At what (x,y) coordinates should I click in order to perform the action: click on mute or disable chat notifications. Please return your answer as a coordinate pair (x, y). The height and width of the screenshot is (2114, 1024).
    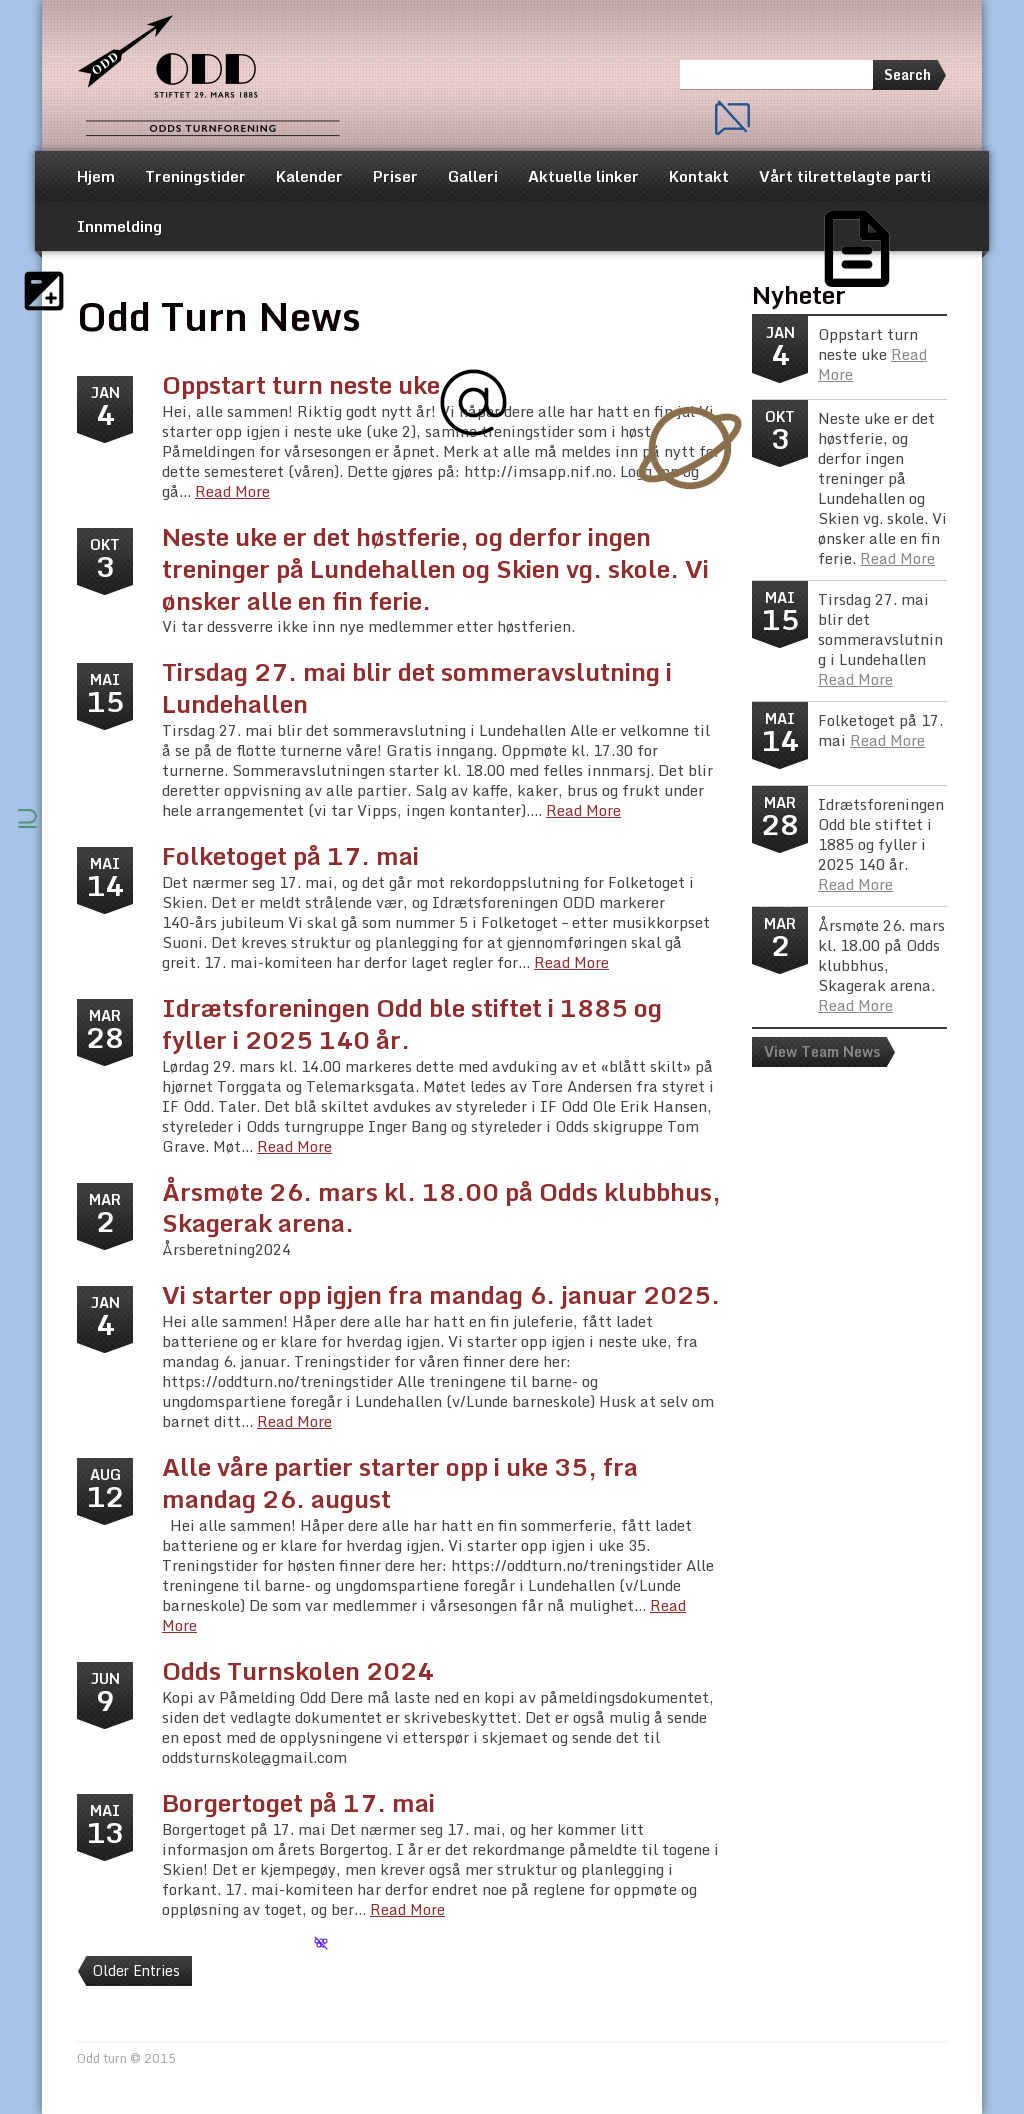
    Looking at the image, I should click on (732, 116).